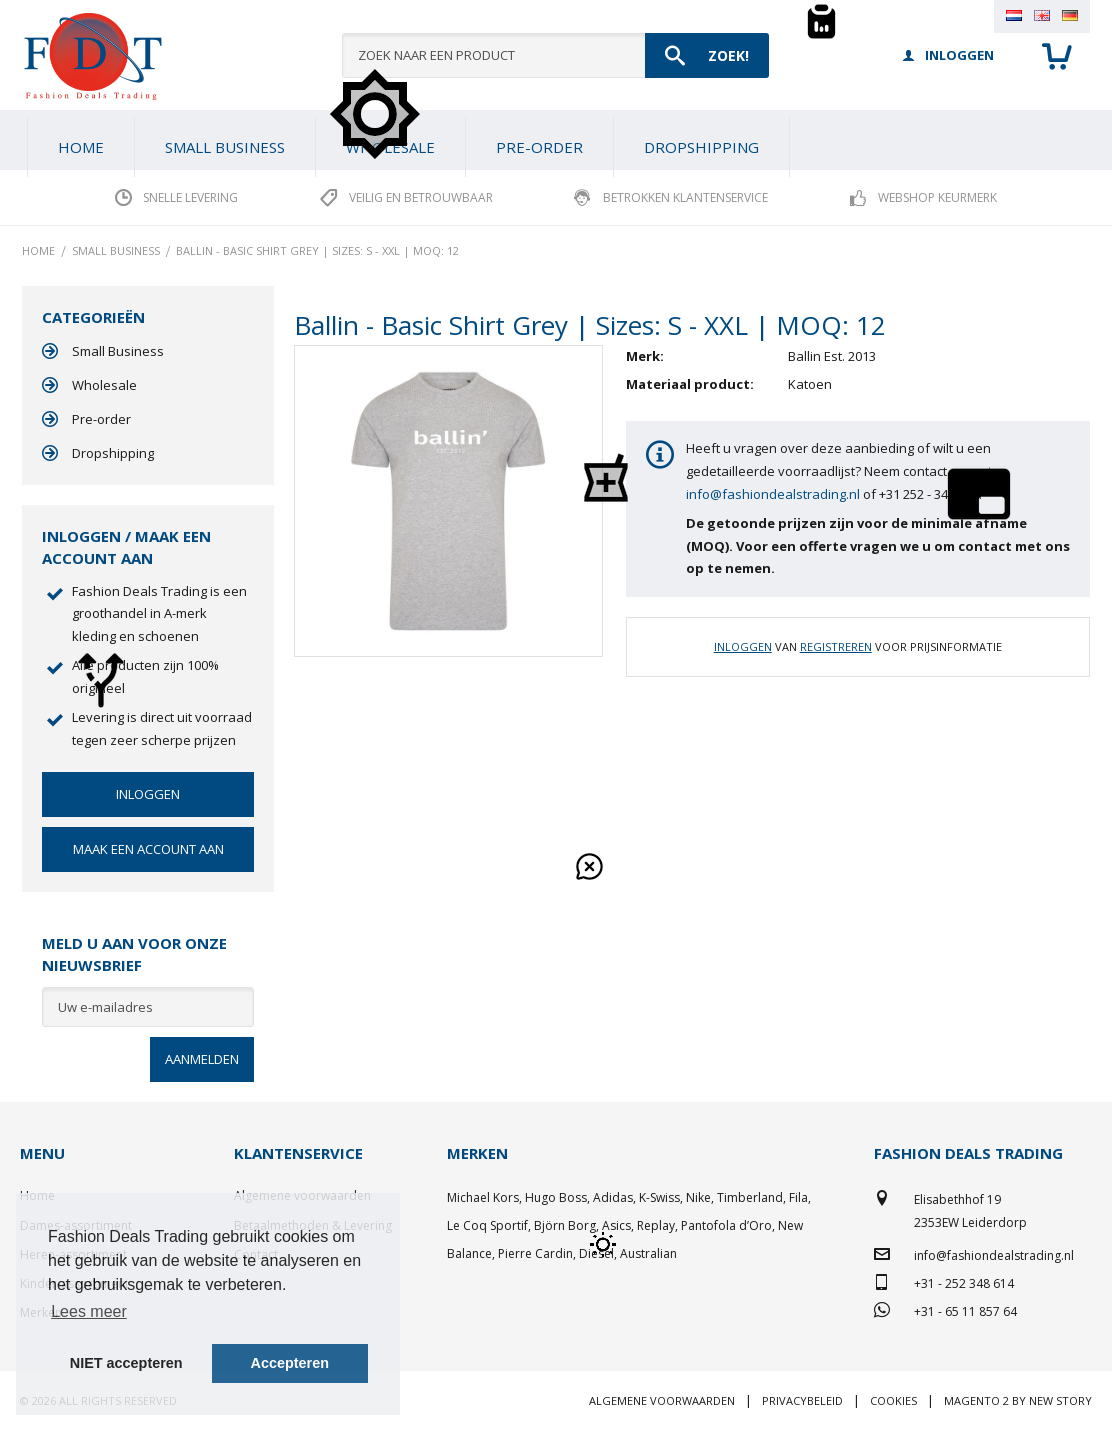 The width and height of the screenshot is (1112, 1431). Describe the element at coordinates (606, 480) in the screenshot. I see `find nearby pharmacies` at that location.